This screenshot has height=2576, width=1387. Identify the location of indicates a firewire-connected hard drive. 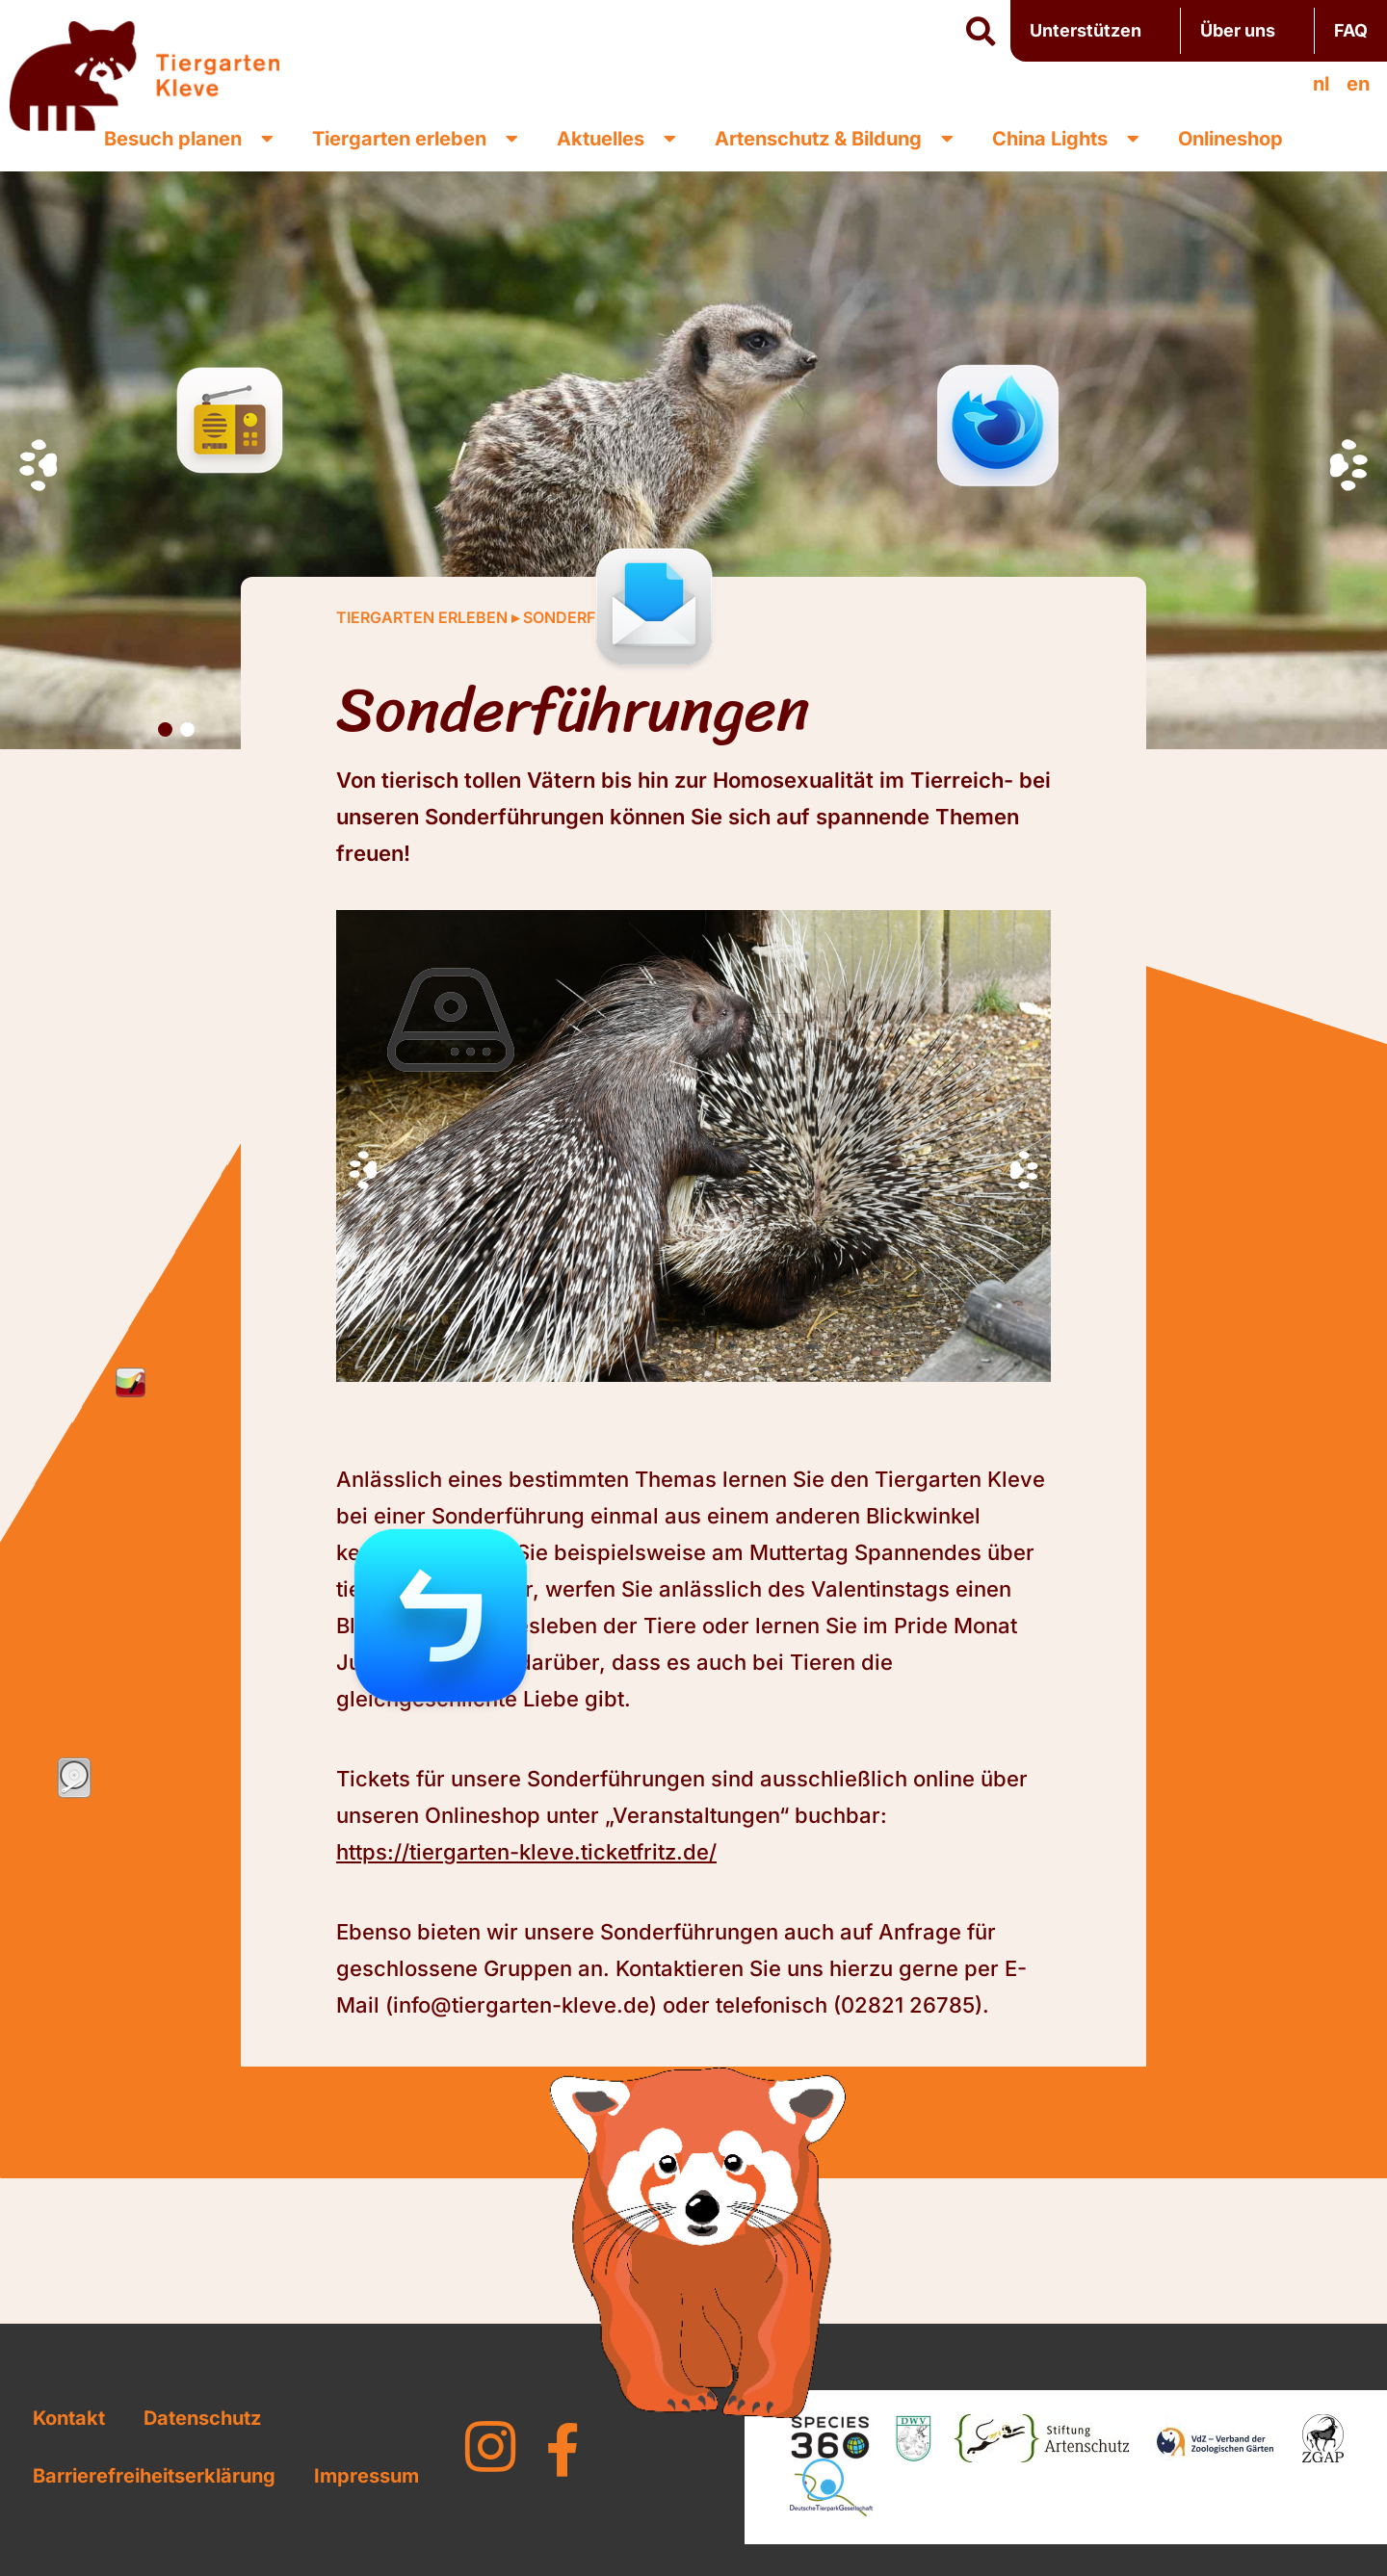
(451, 1016).